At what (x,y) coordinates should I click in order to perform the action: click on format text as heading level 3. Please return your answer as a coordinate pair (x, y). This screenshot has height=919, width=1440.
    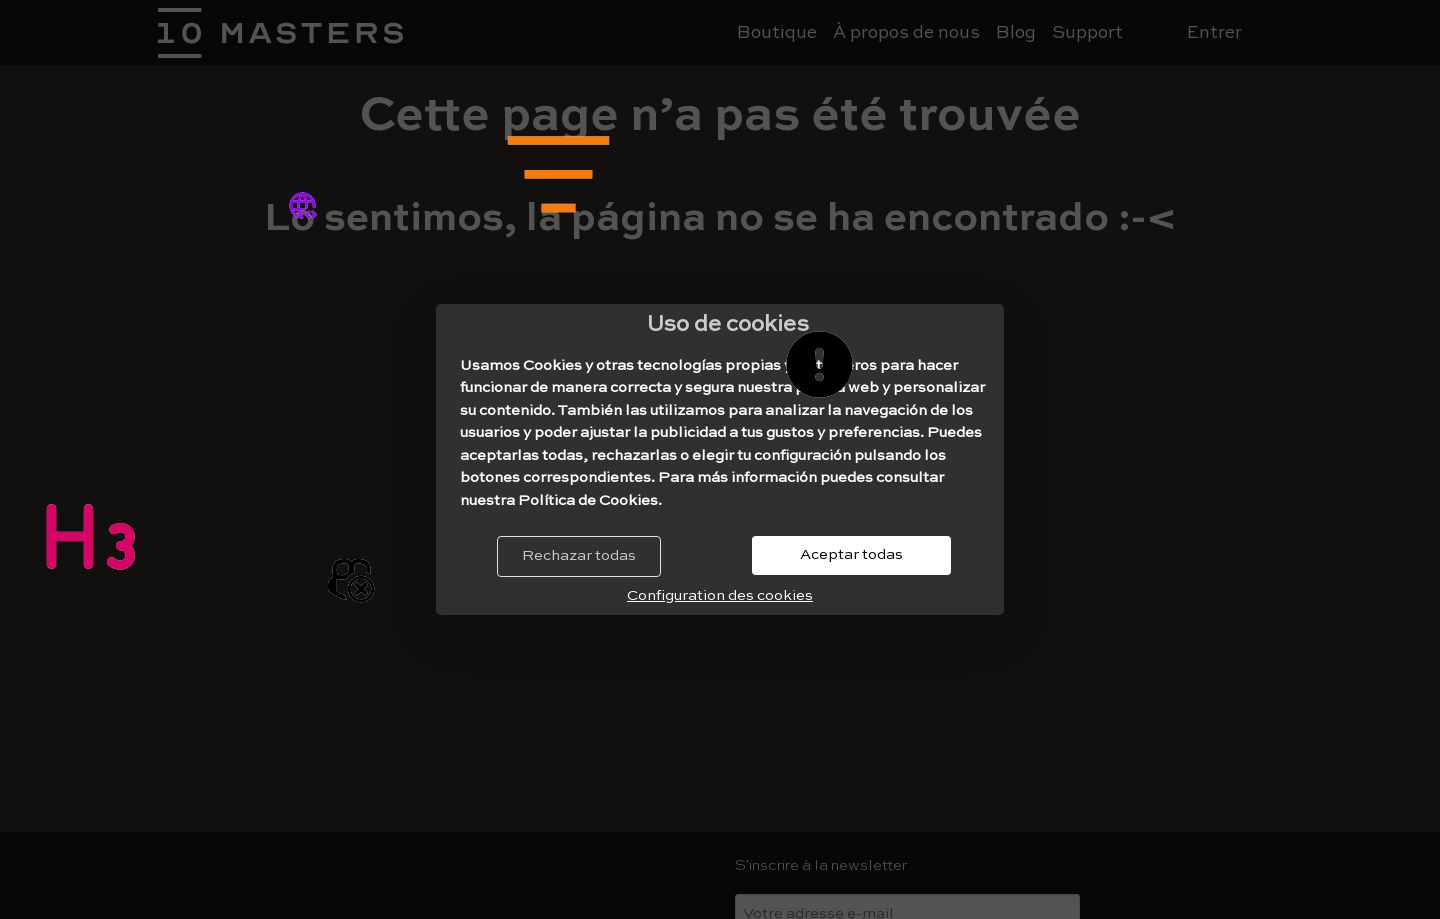
    Looking at the image, I should click on (88, 536).